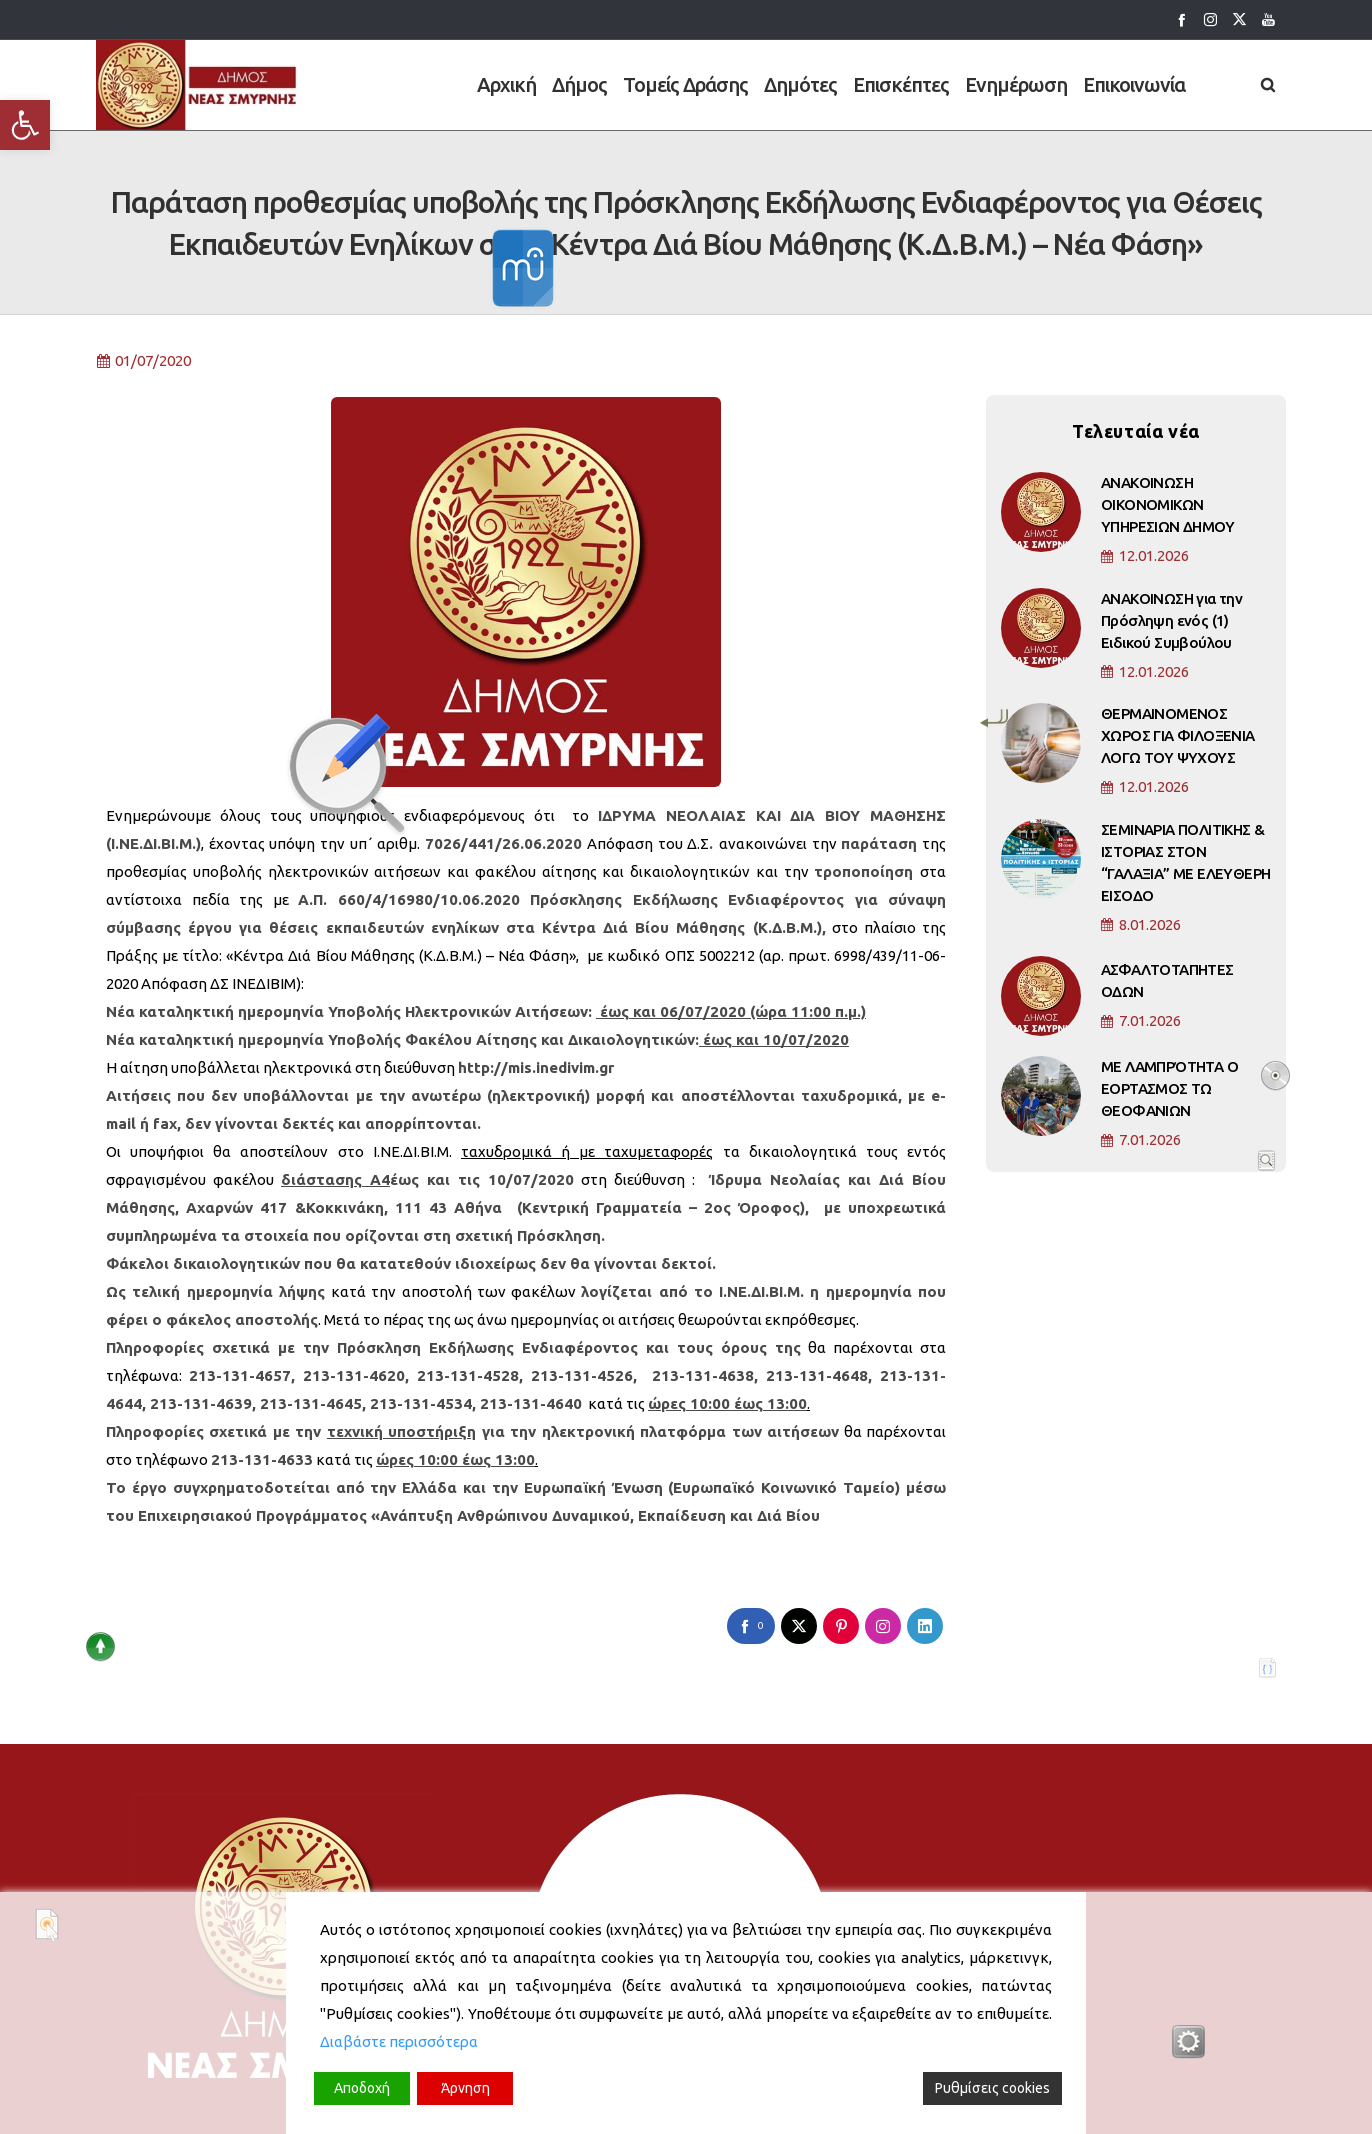 The height and width of the screenshot is (2134, 1372). What do you see at coordinates (1266, 1160) in the screenshot?
I see `open the log viewer application` at bounding box center [1266, 1160].